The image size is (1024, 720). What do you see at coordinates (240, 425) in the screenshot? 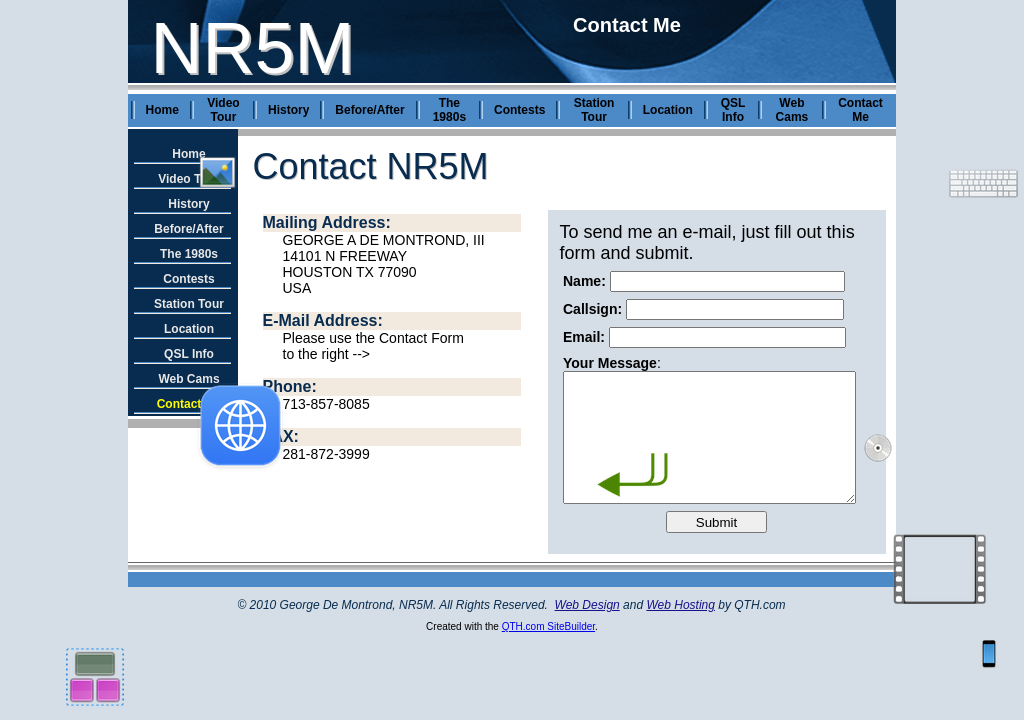
I see `access language learning applications` at bounding box center [240, 425].